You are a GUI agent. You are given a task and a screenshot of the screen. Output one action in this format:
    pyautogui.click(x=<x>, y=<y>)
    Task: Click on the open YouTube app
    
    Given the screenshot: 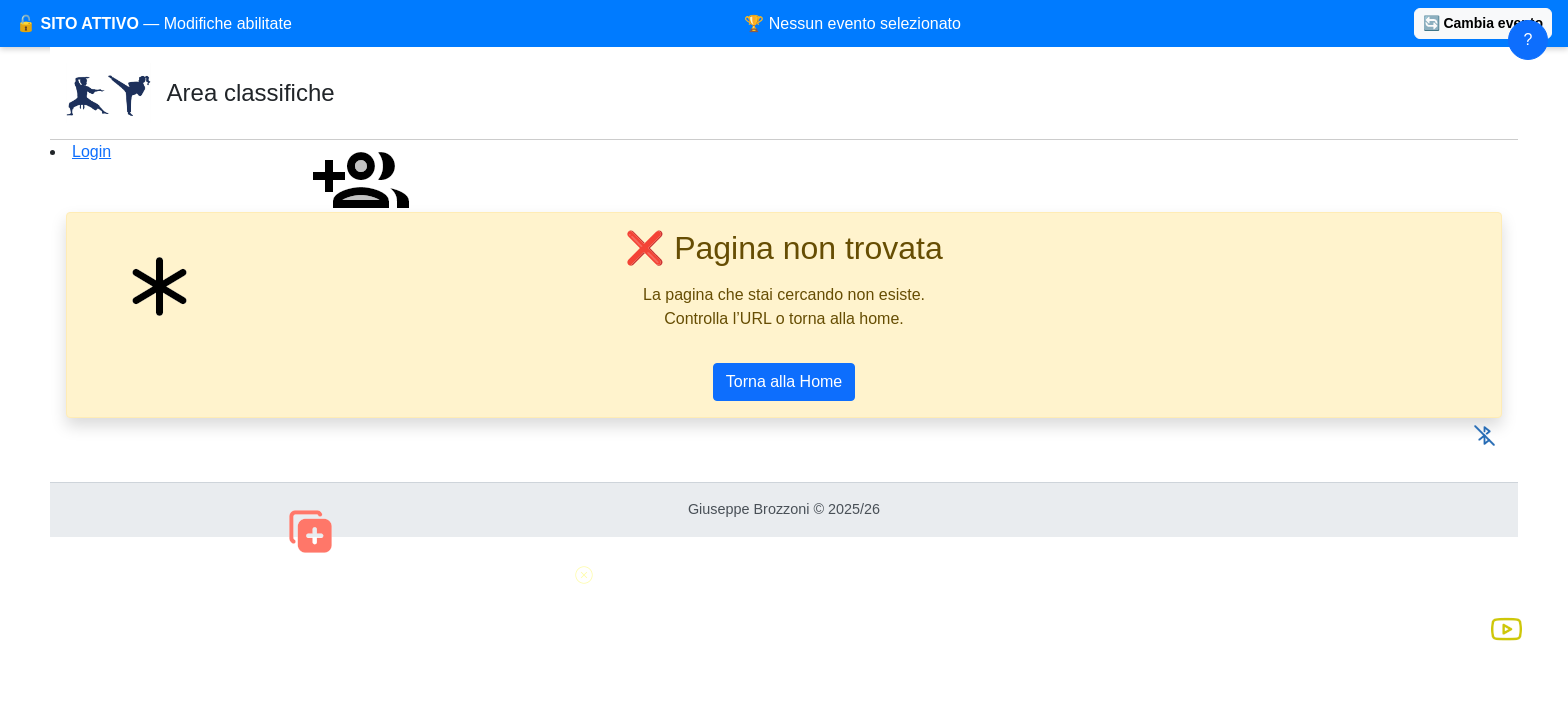 What is the action you would take?
    pyautogui.click(x=1506, y=629)
    